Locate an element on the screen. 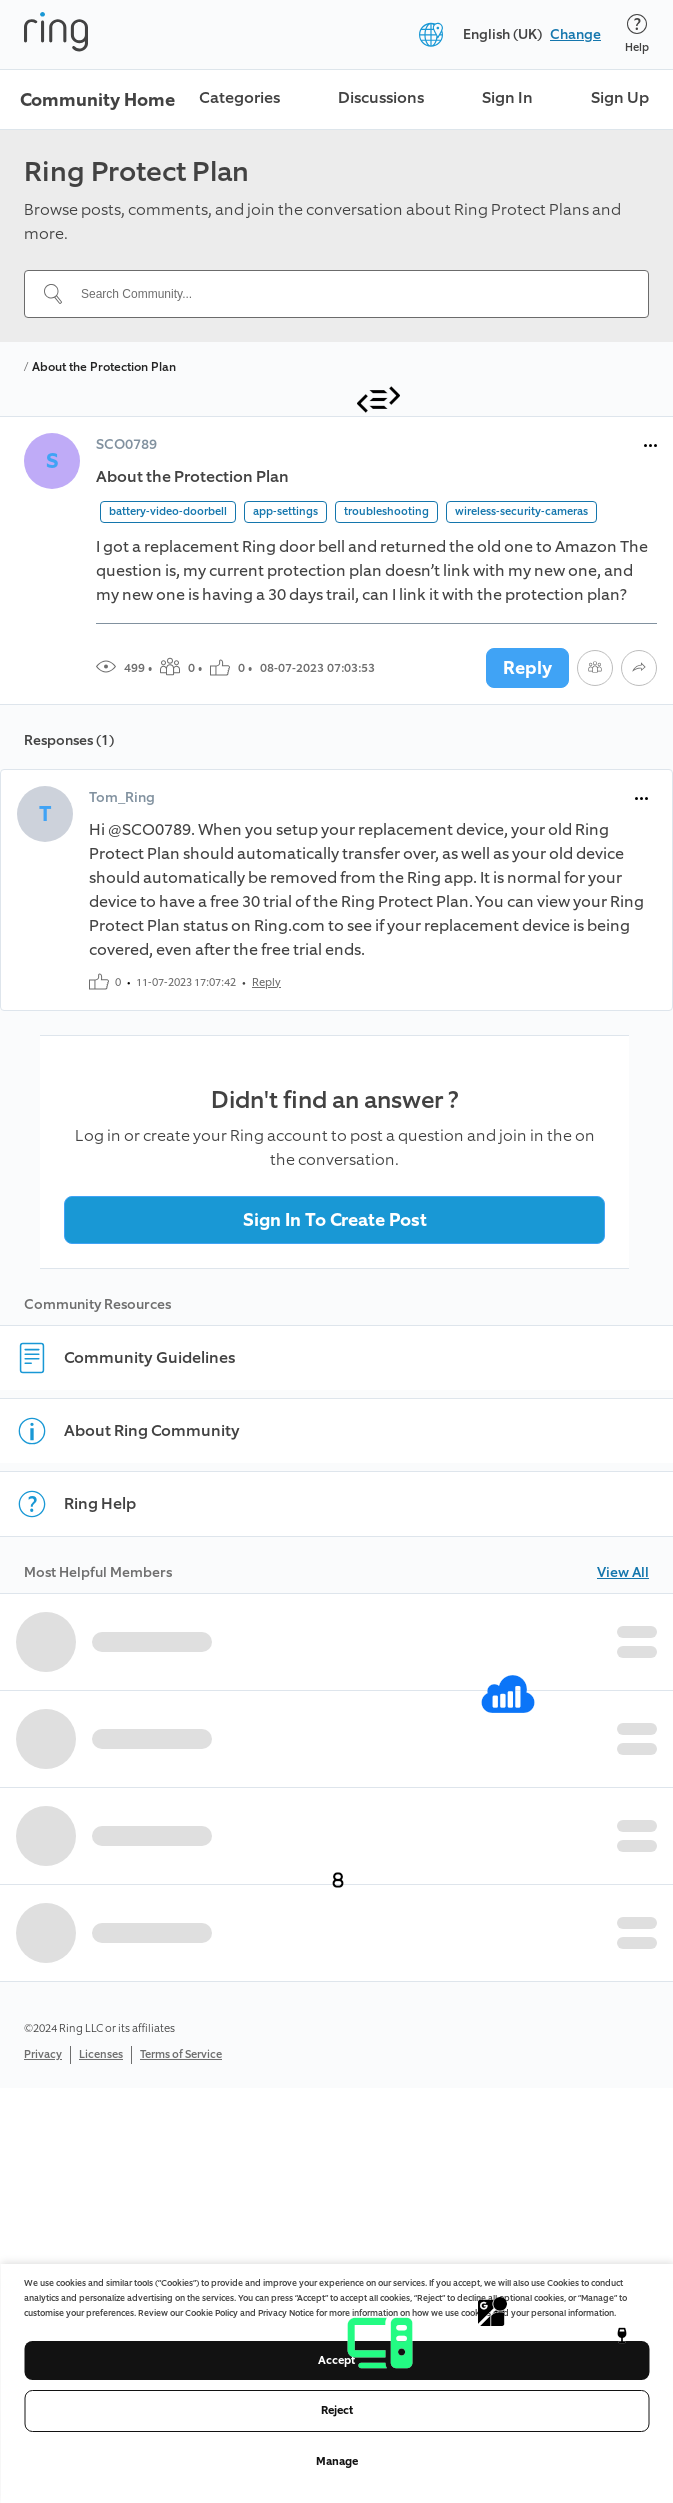 Image resolution: width=673 pixels, height=2503 pixels. displays the number 8 in a list or ranking is located at coordinates (338, 1880).